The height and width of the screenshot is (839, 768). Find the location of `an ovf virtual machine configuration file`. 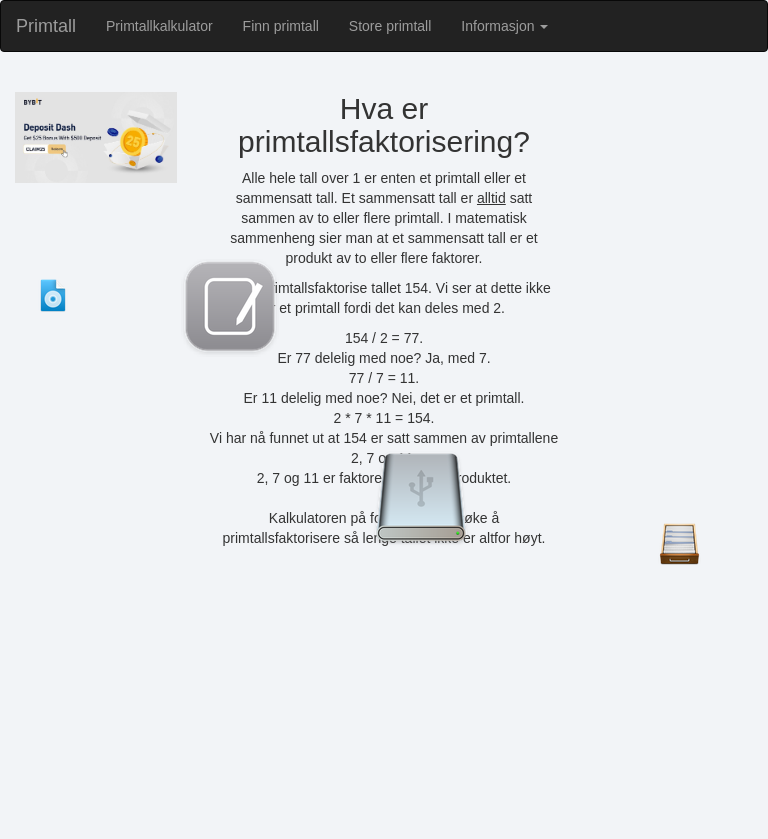

an ovf virtual machine configuration file is located at coordinates (53, 296).